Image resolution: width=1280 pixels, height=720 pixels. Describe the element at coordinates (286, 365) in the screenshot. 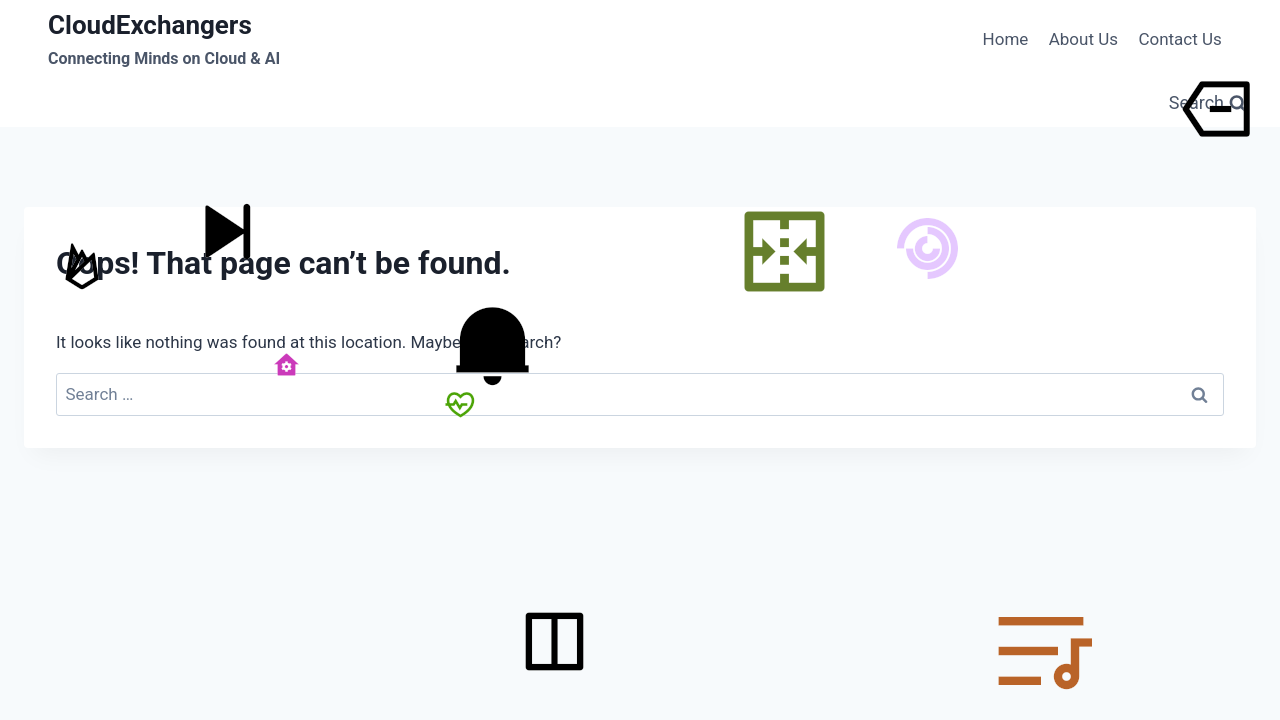

I see `access home or house settings` at that location.